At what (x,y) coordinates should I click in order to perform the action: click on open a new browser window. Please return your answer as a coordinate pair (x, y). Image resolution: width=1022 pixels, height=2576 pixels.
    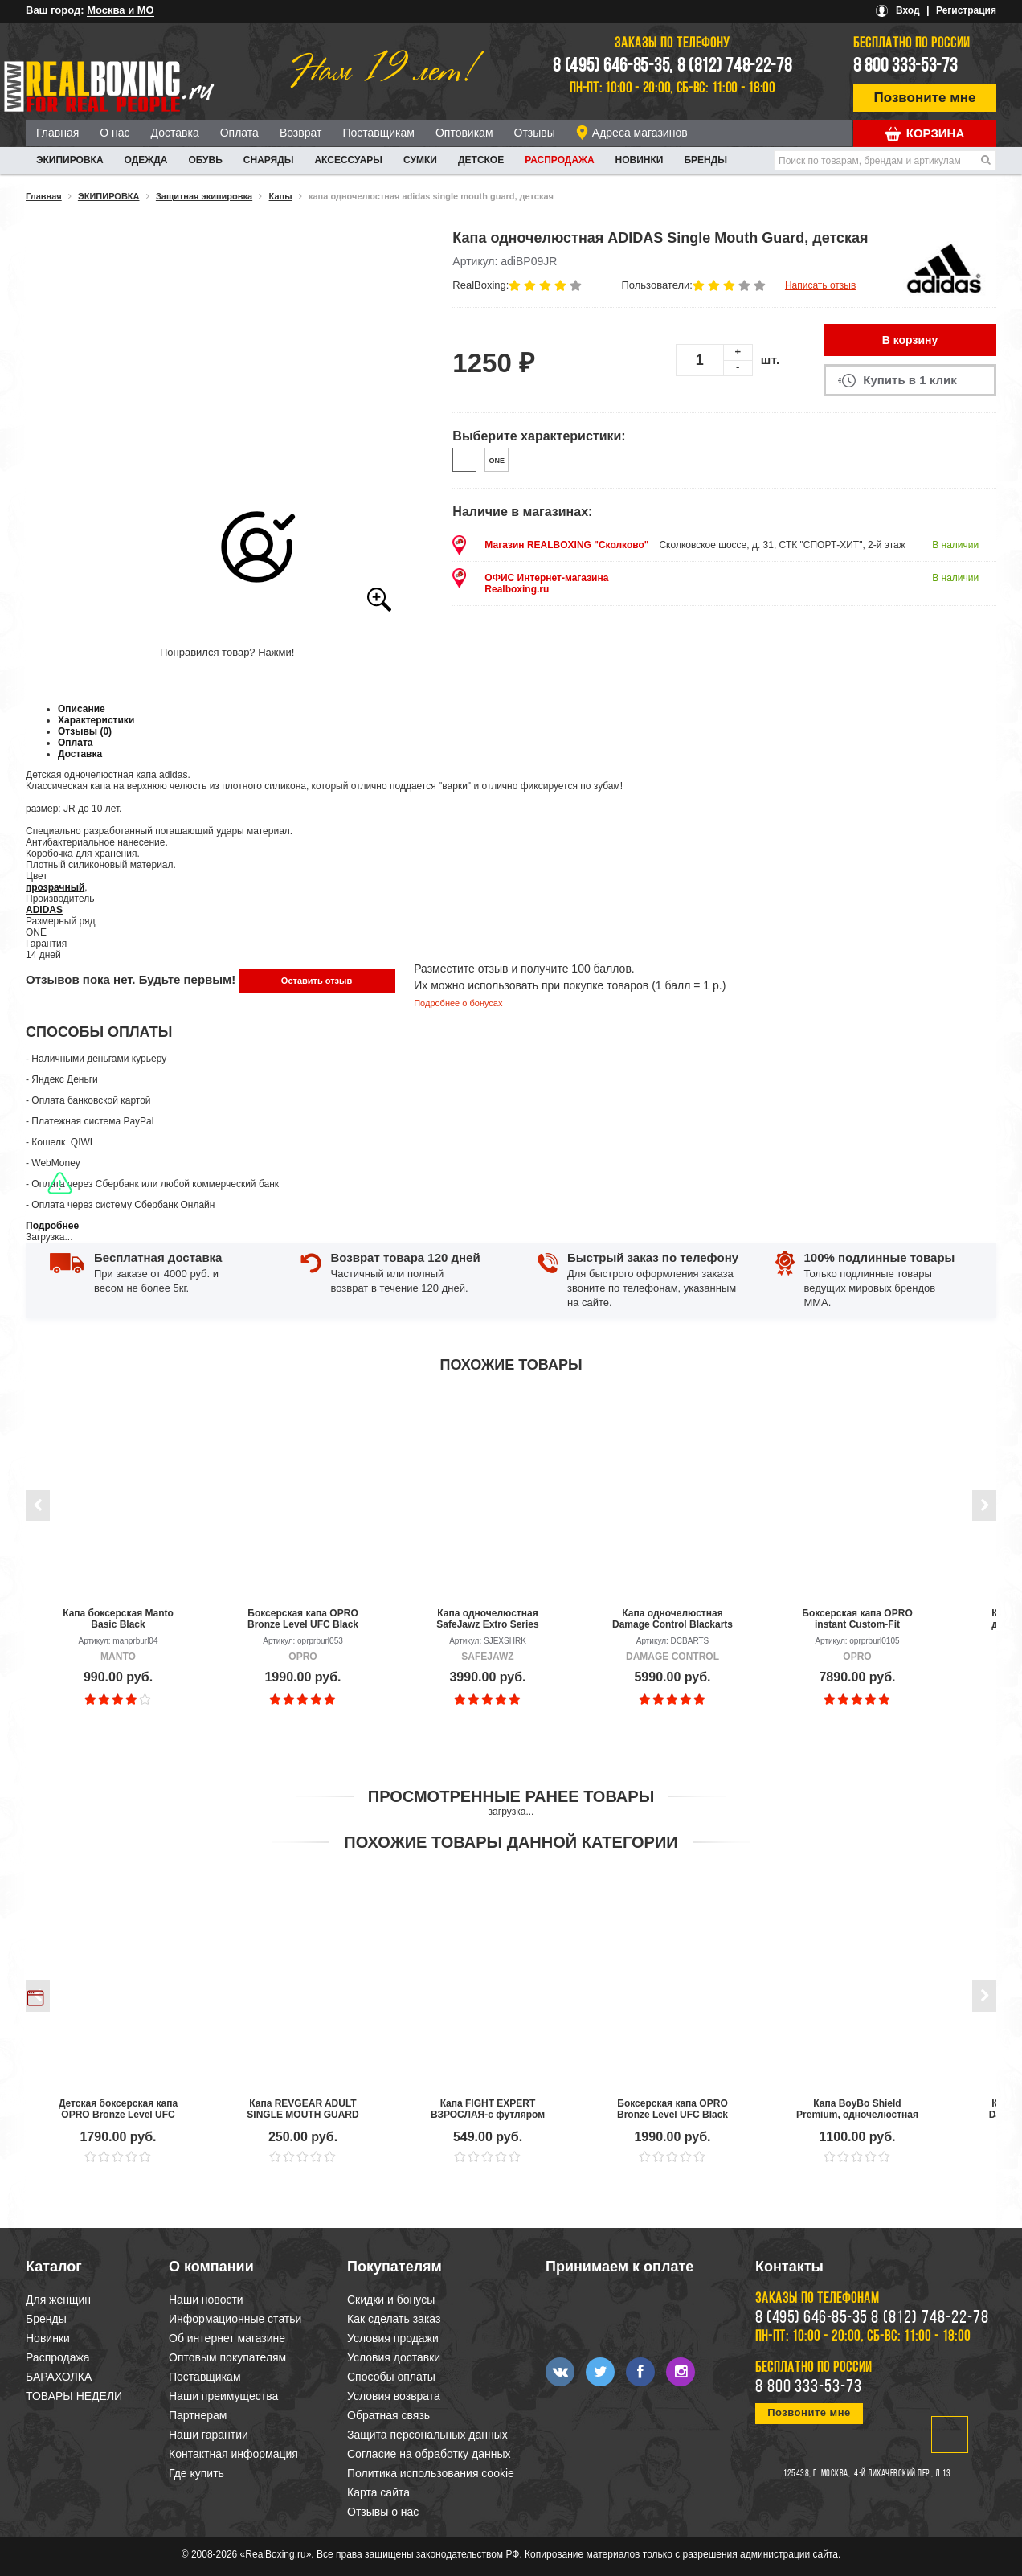
    Looking at the image, I should click on (35, 1998).